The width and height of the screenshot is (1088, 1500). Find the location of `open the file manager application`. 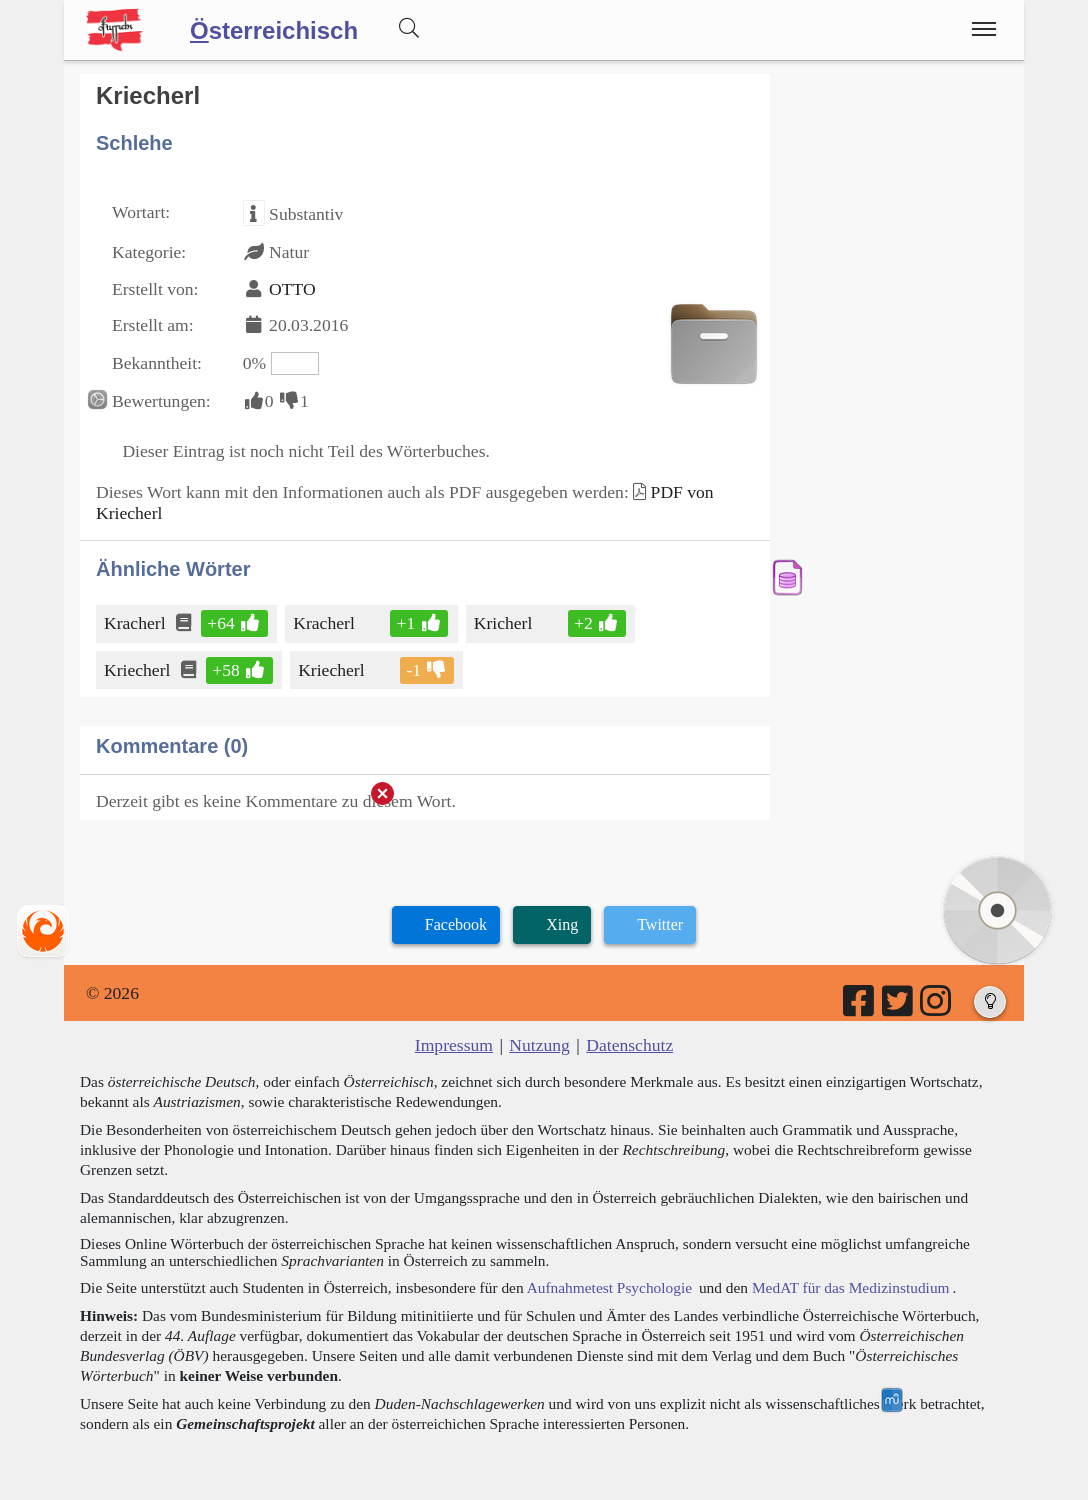

open the file manager application is located at coordinates (714, 344).